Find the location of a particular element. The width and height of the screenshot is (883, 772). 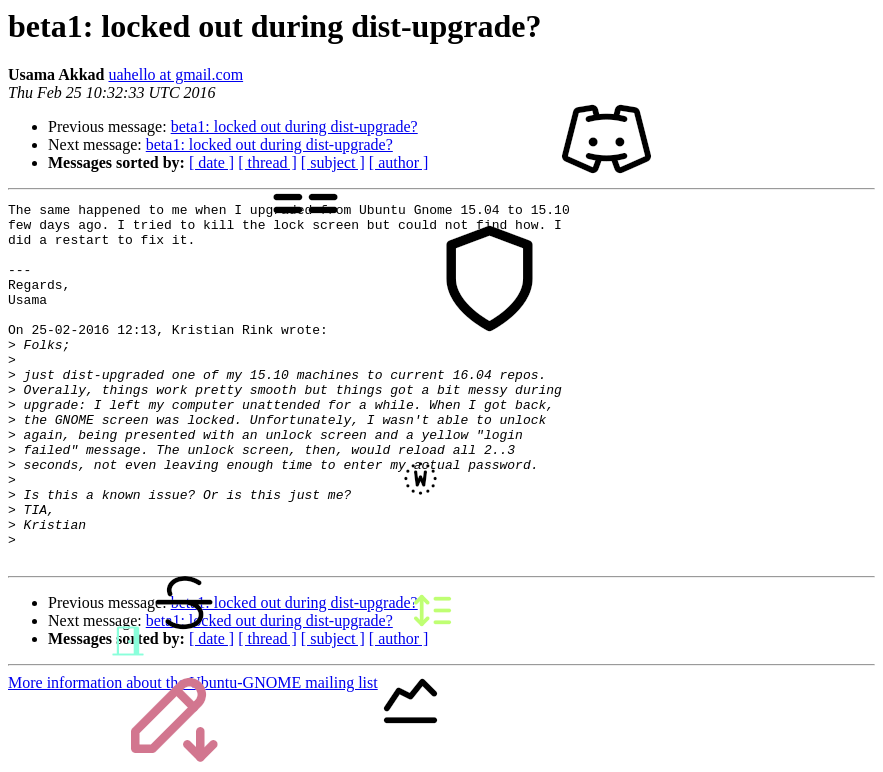

apply strikethrough formatting to selected text is located at coordinates (184, 603).